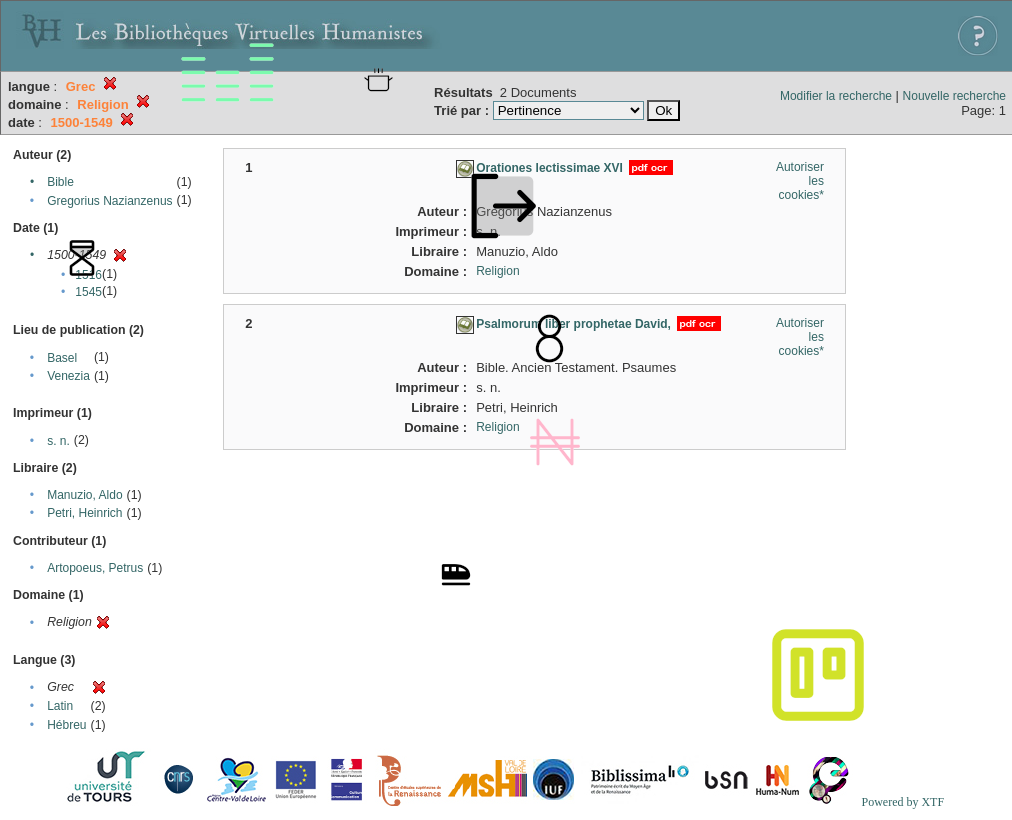 This screenshot has width=1012, height=820. Describe the element at coordinates (227, 72) in the screenshot. I see `adjust audio equalizer settings` at that location.